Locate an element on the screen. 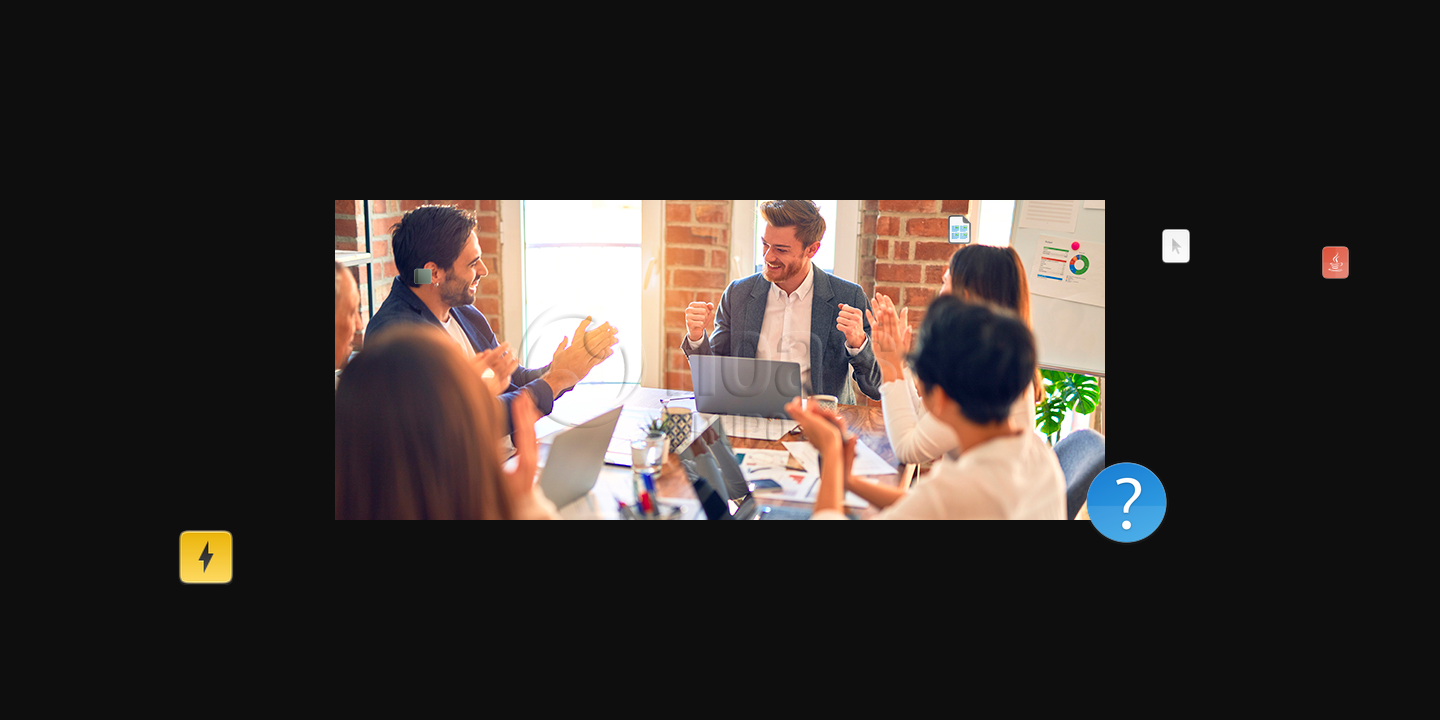 This screenshot has height=720, width=1440. cursor image file type is located at coordinates (1176, 246).